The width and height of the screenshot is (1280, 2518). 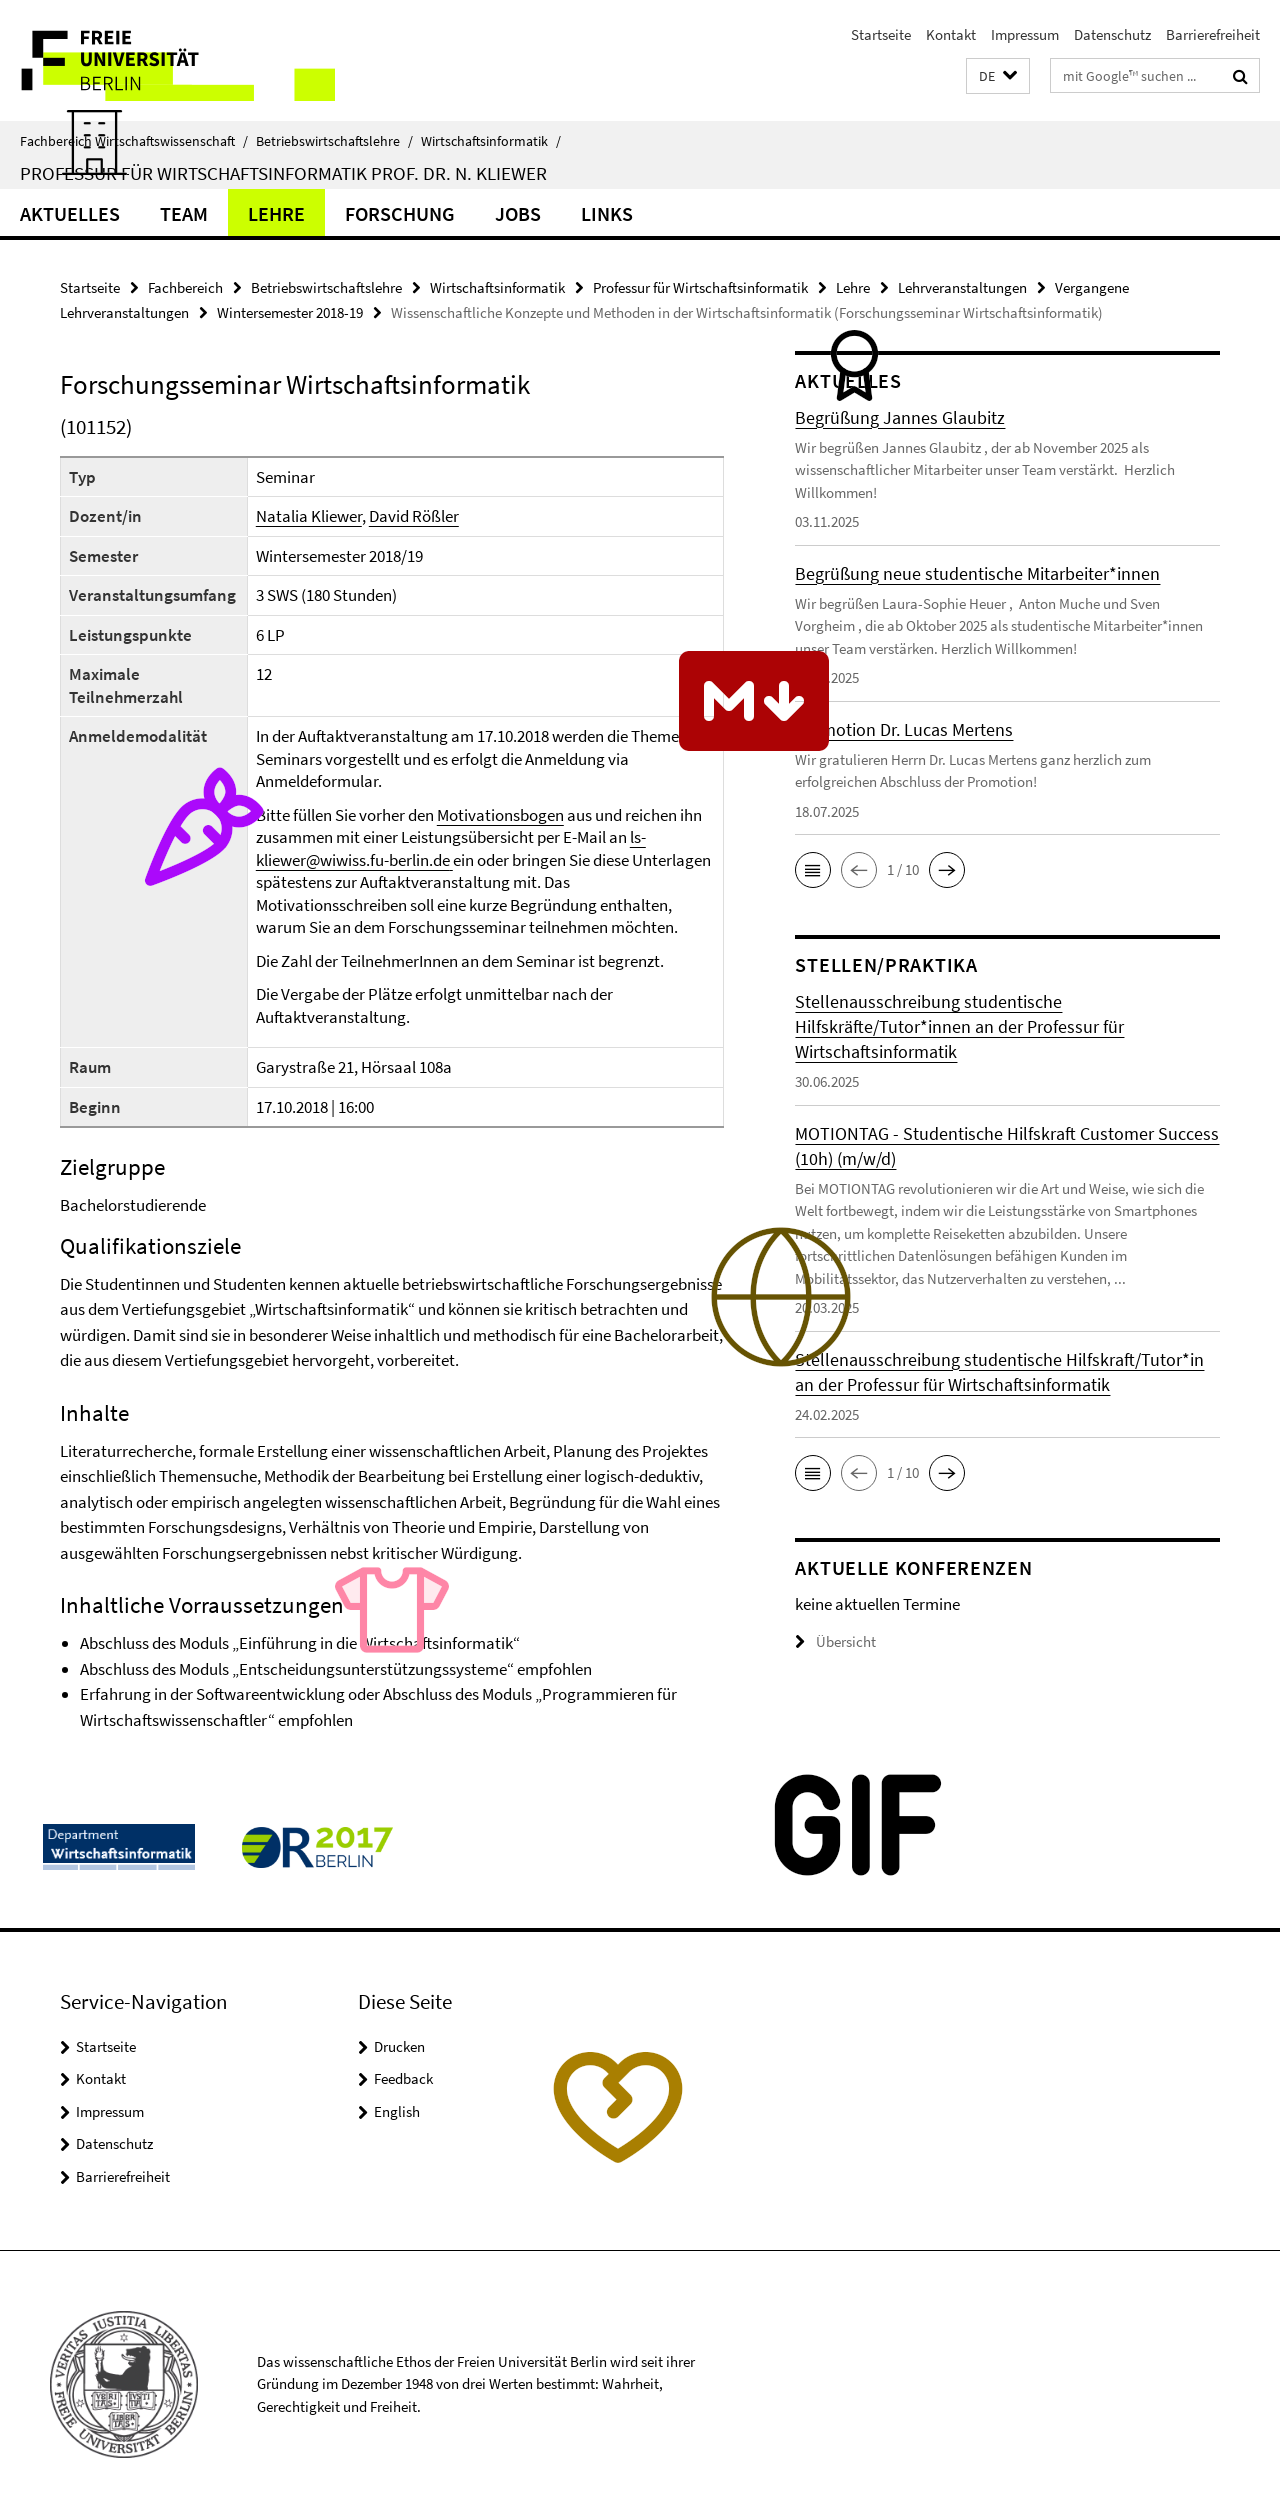 What do you see at coordinates (618, 2103) in the screenshot?
I see `indicates a broken heart or heartbreak status` at bounding box center [618, 2103].